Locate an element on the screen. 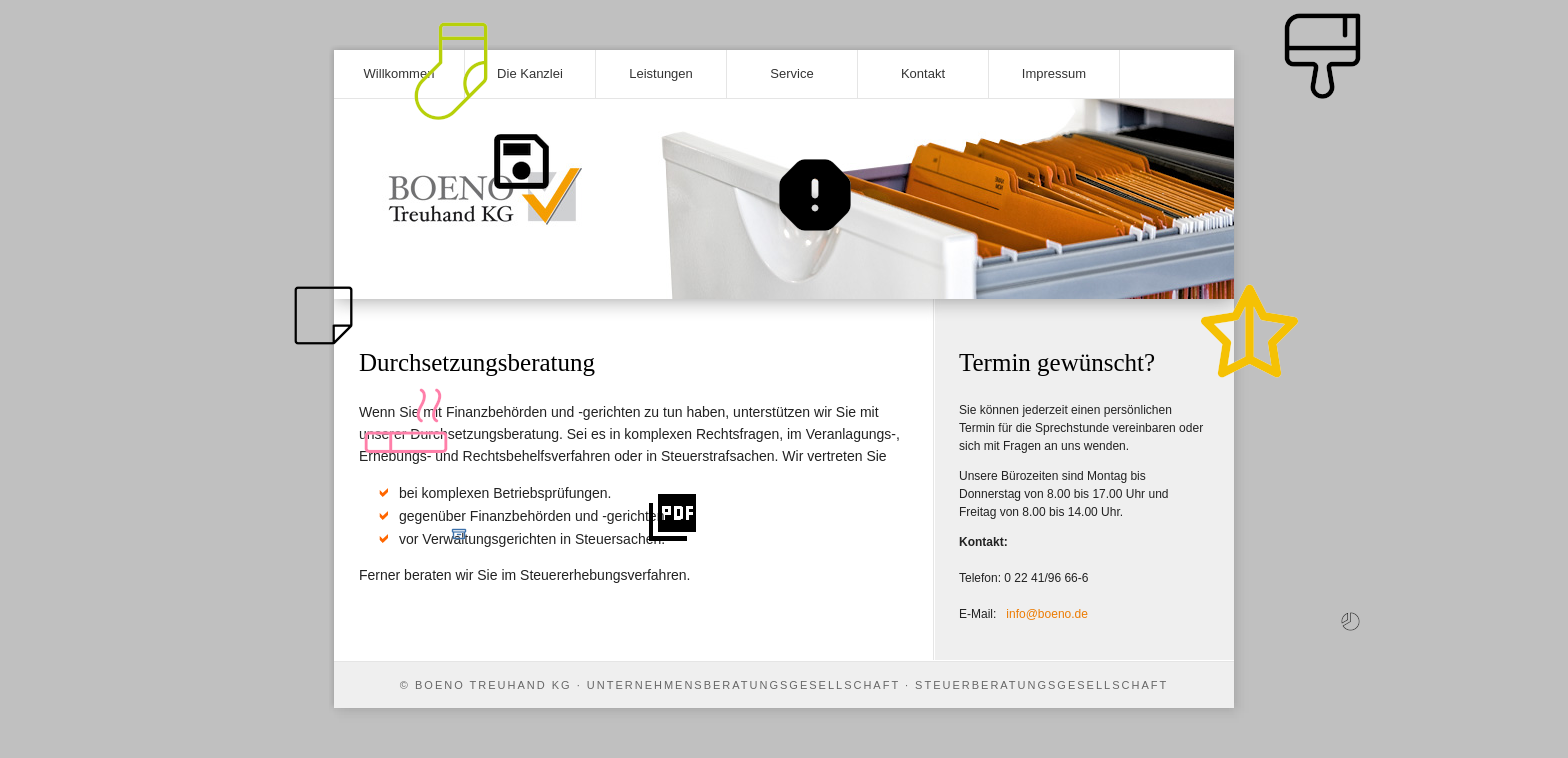 Image resolution: width=1568 pixels, height=758 pixels. indicates a partial or half-star rating is located at coordinates (1249, 335).